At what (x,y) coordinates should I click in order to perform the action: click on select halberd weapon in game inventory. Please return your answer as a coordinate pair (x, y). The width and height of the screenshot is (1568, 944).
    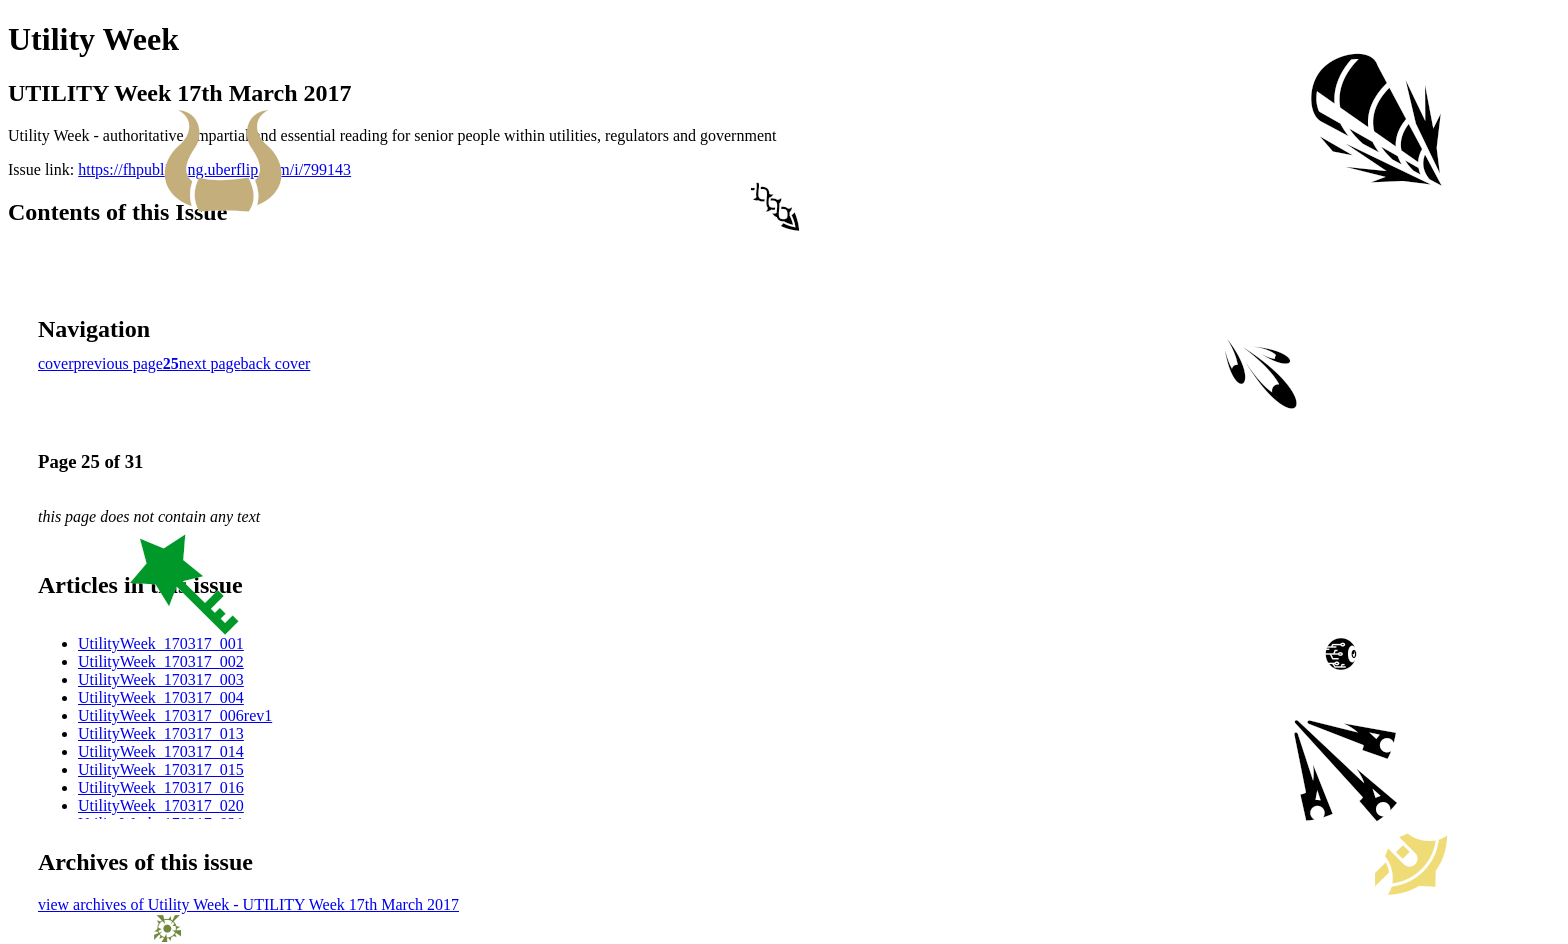
    Looking at the image, I should click on (1411, 868).